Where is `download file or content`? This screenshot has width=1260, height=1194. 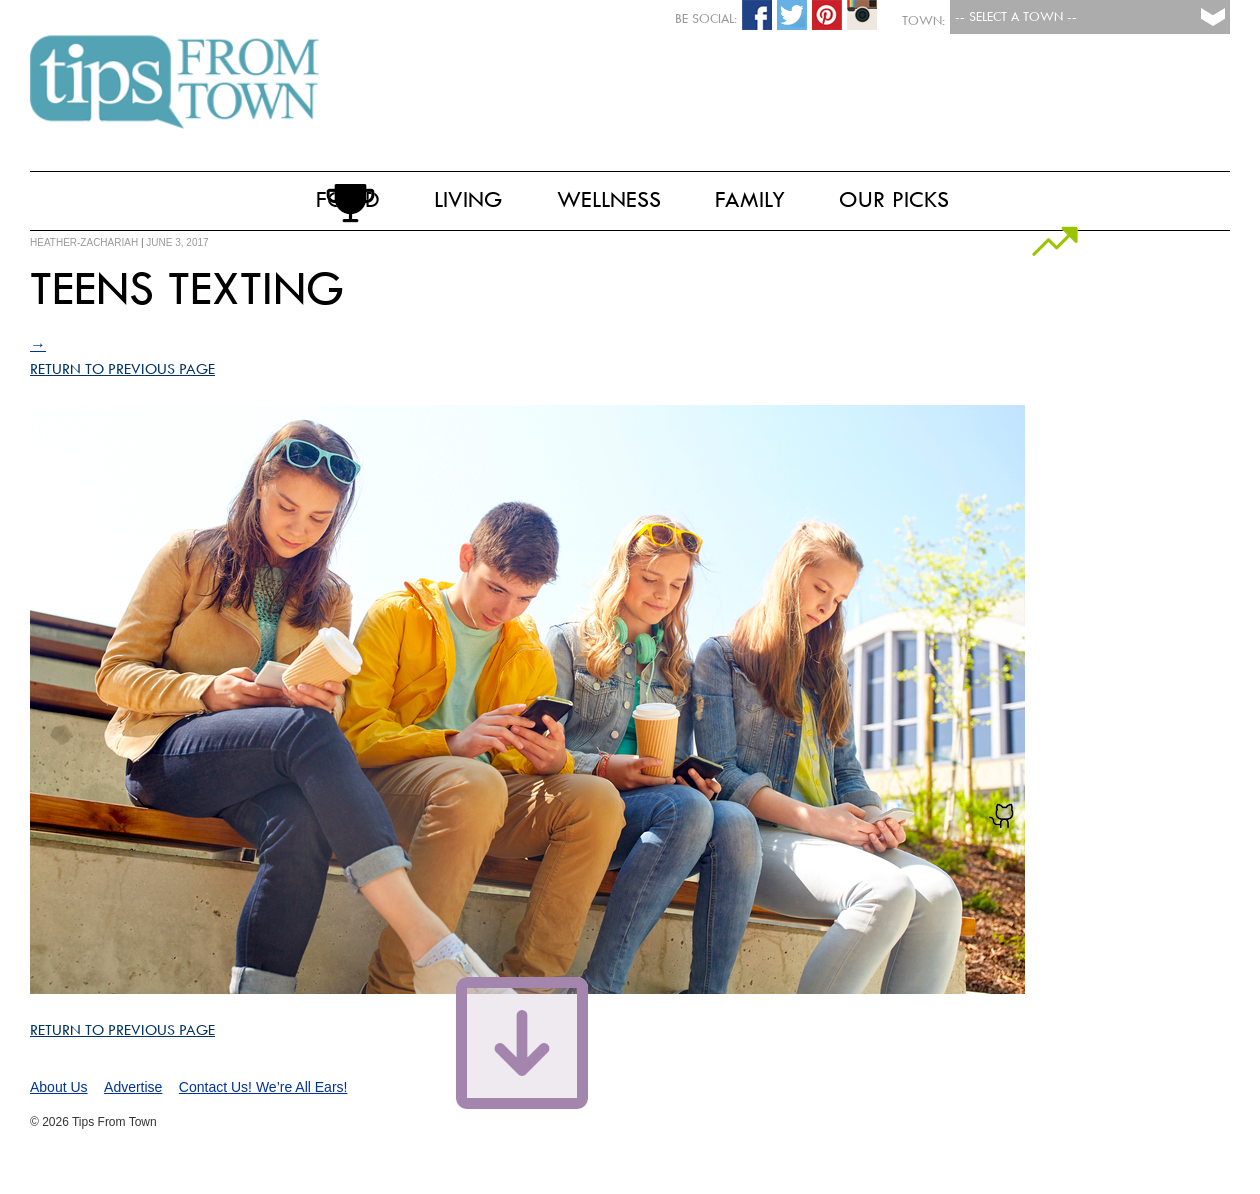
download file or content is located at coordinates (522, 1043).